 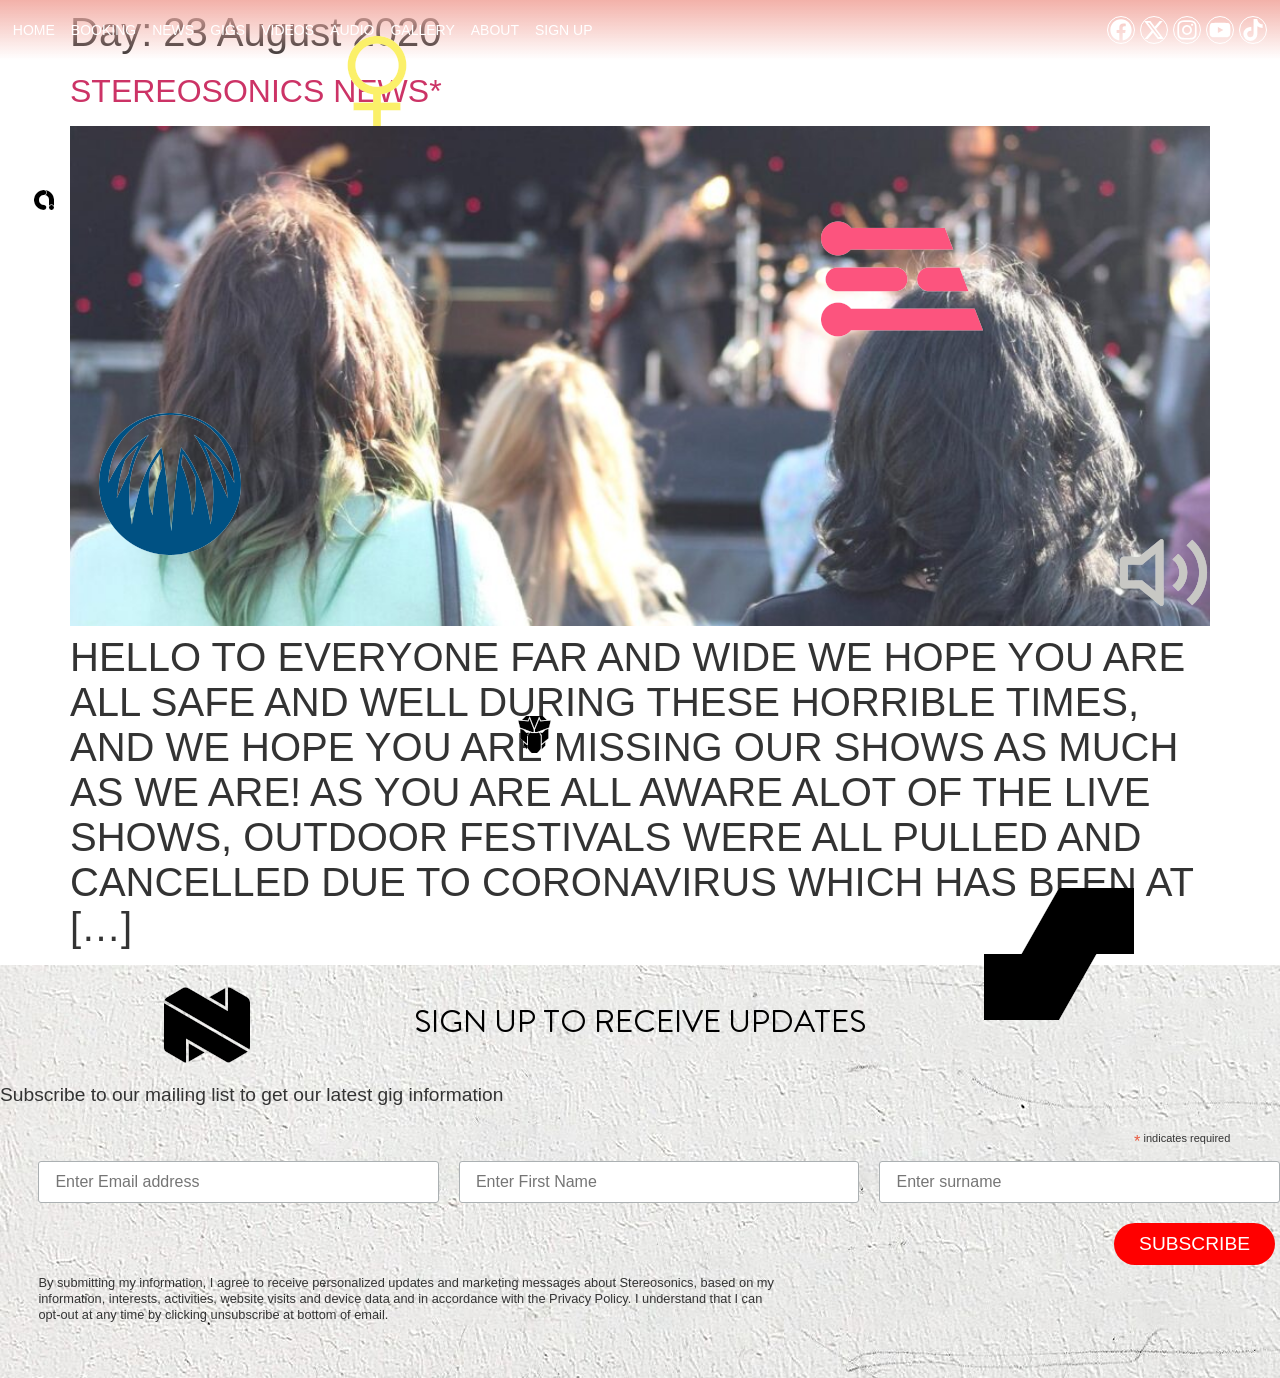 What do you see at coordinates (170, 484) in the screenshot?
I see `open BitComet torrent client` at bounding box center [170, 484].